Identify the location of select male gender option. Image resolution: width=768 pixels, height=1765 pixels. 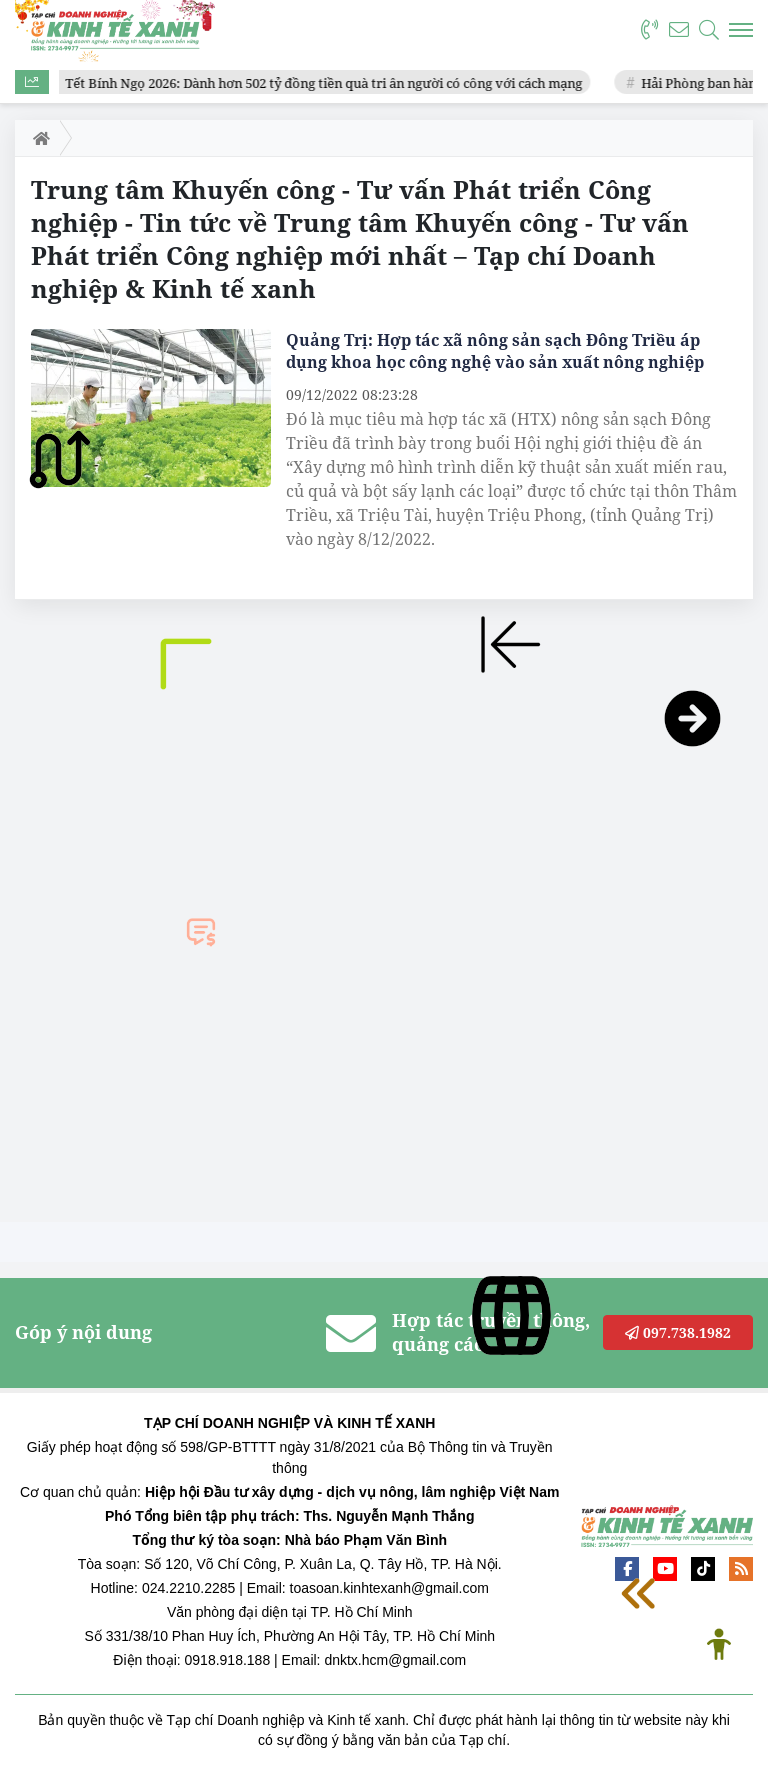
(719, 1645).